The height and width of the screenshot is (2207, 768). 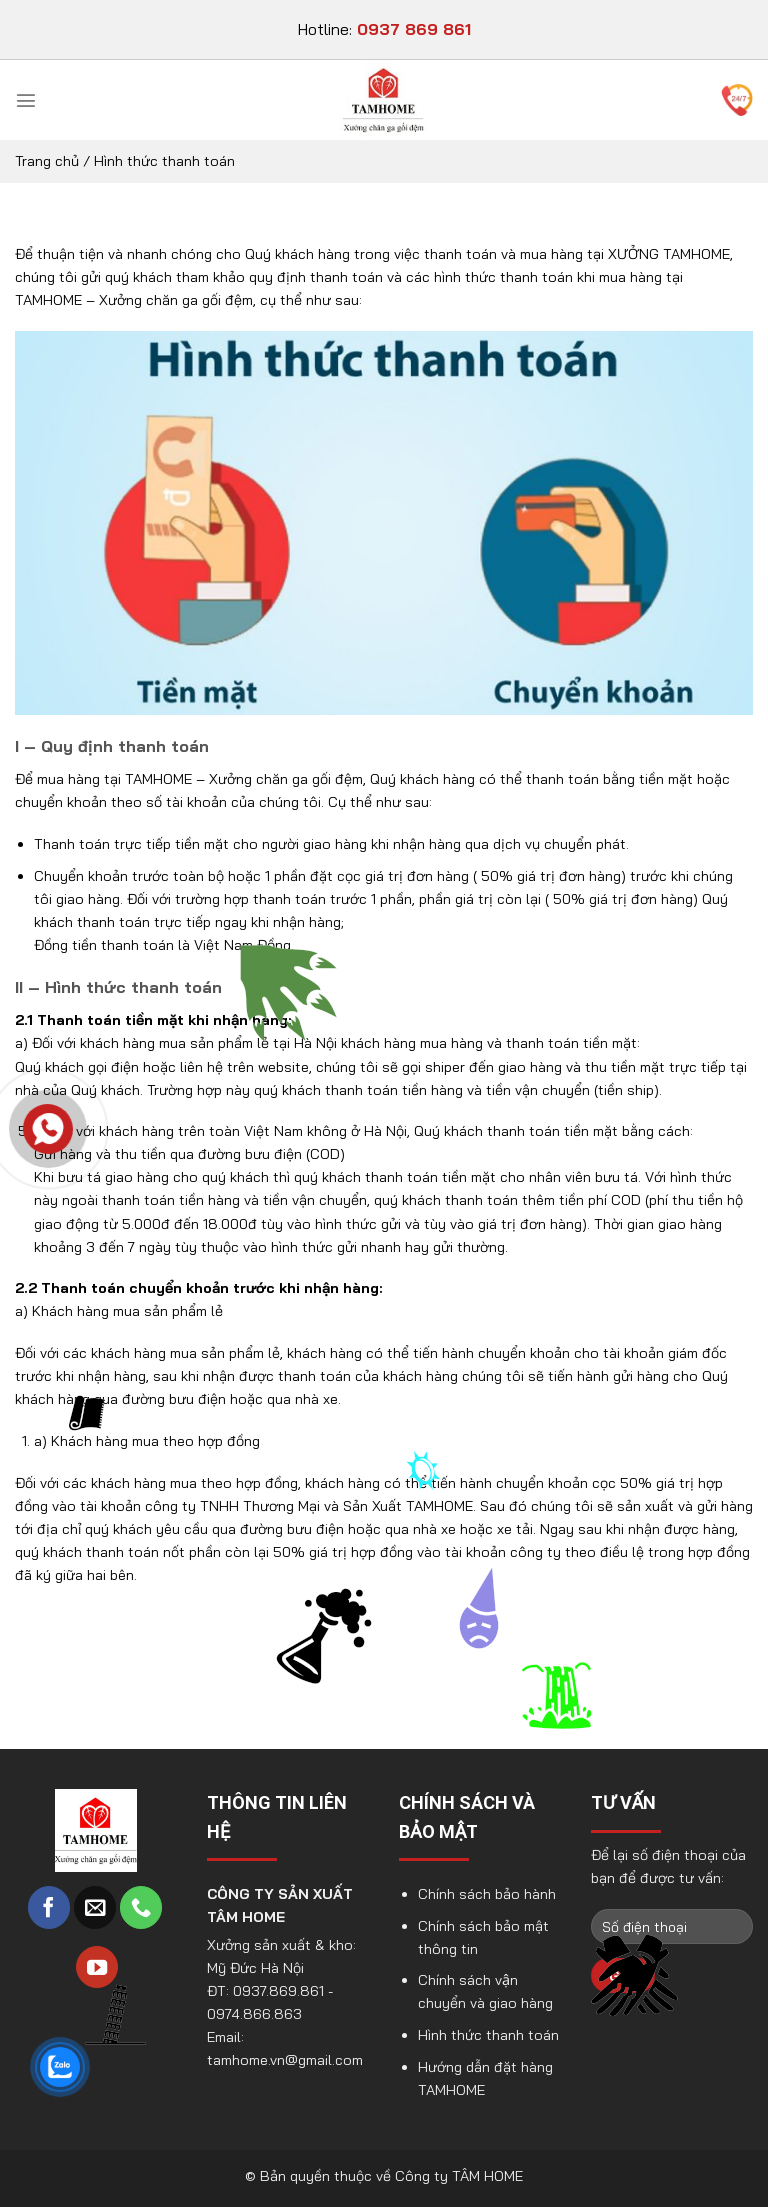 I want to click on view Italian landmarks or attractions, so click(x=115, y=2014).